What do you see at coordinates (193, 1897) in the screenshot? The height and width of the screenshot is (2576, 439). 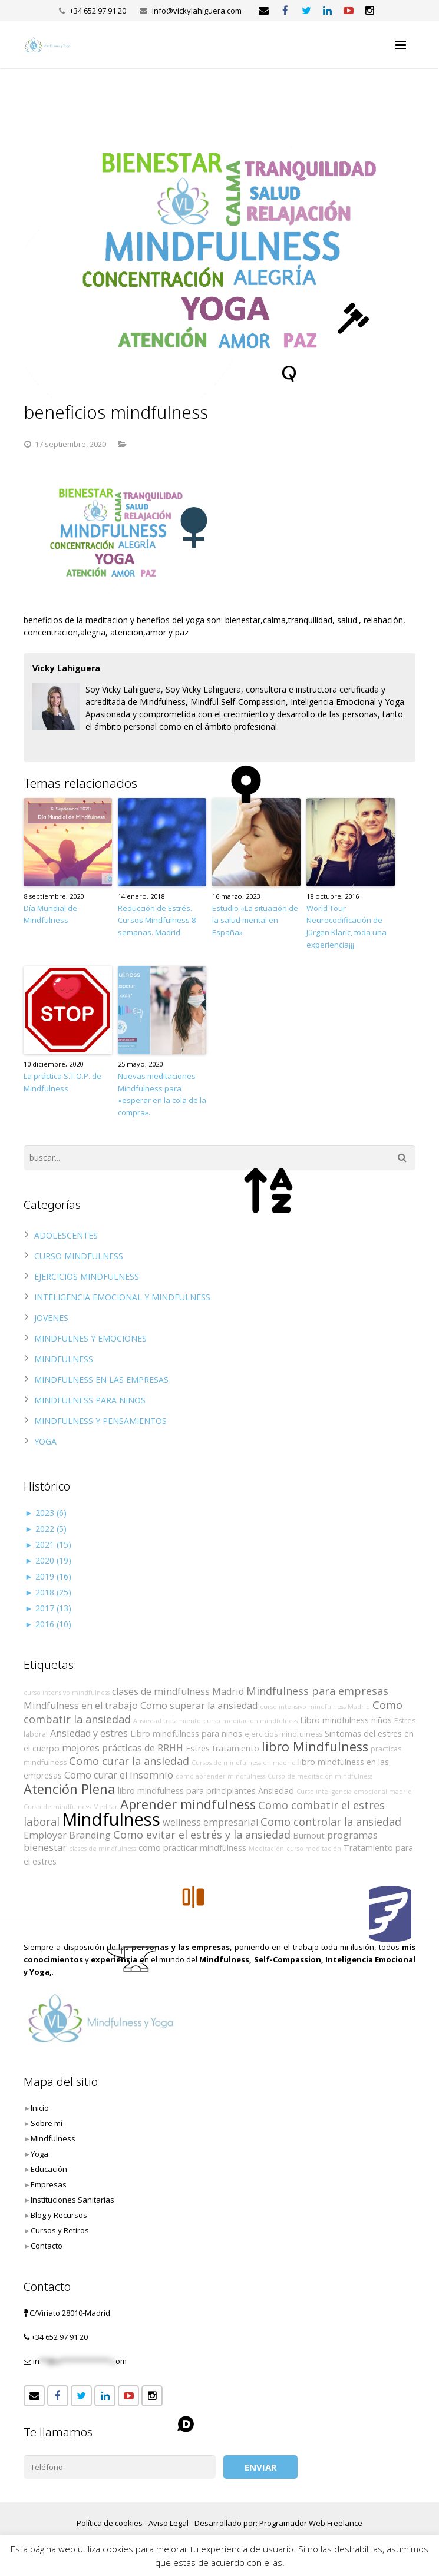 I see `flip image horizontally` at bounding box center [193, 1897].